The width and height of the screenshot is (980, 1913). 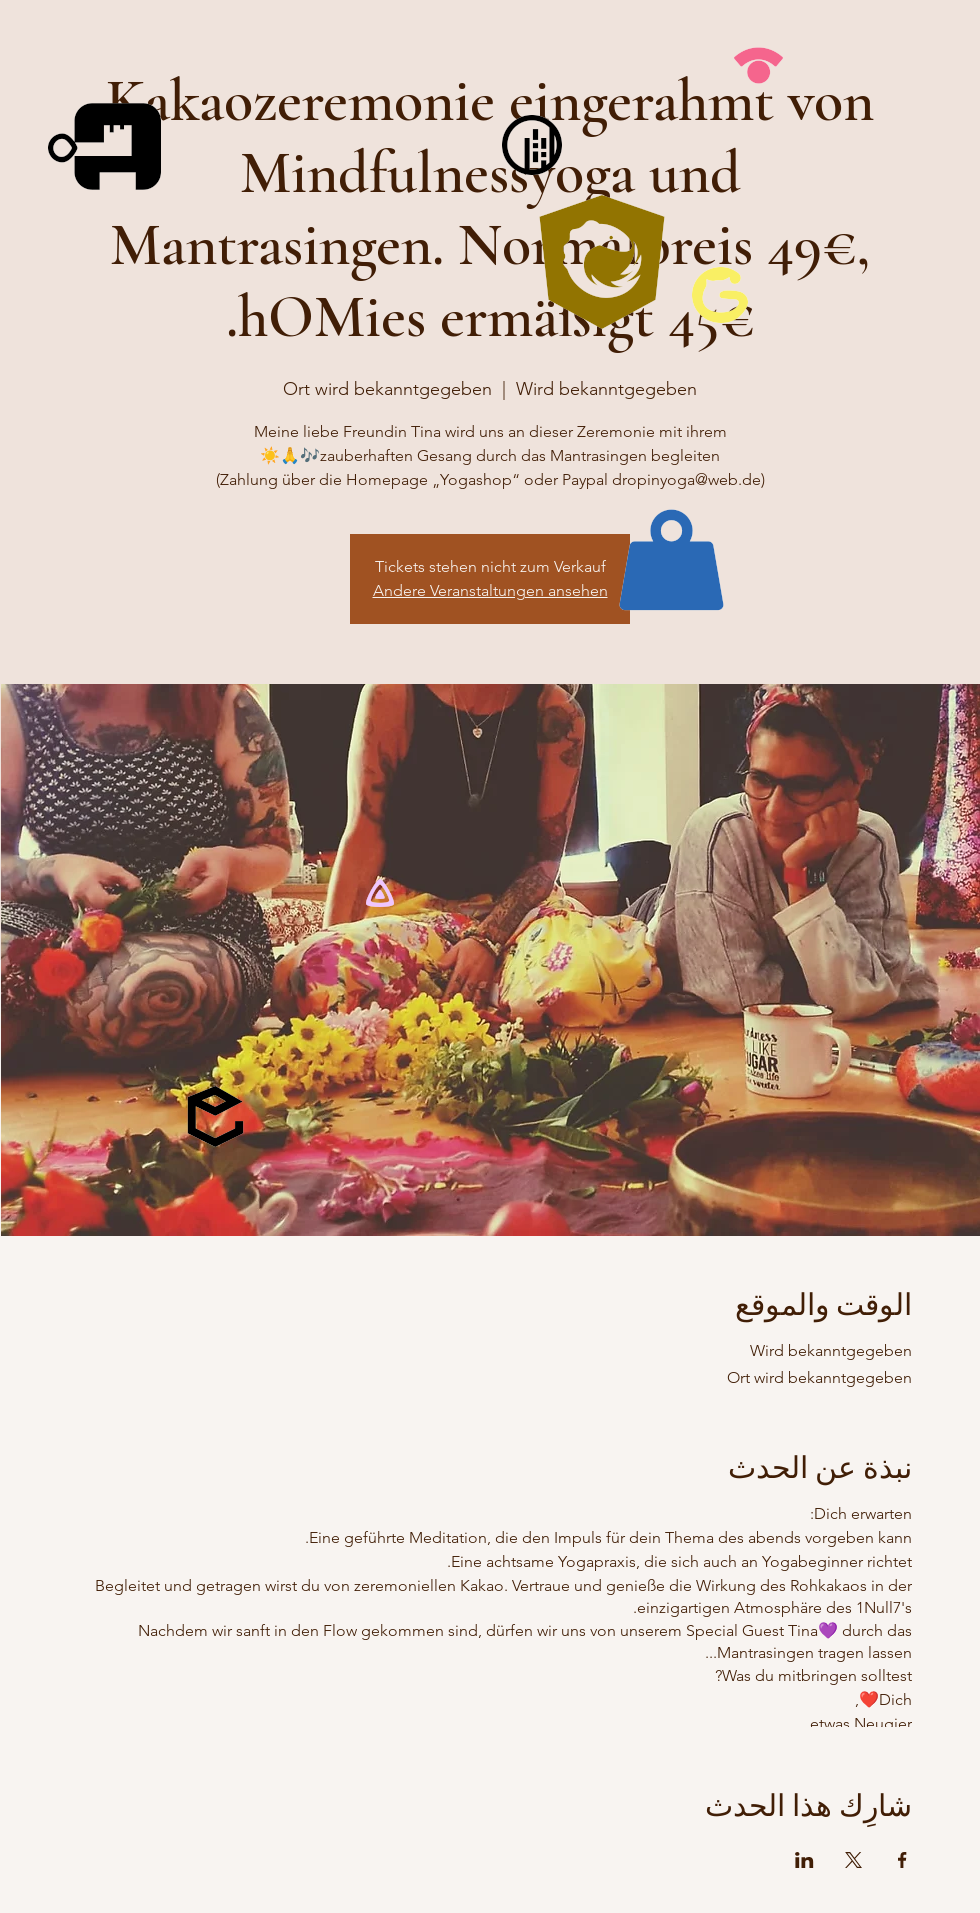 I want to click on view item weight or mass, so click(x=671, y=562).